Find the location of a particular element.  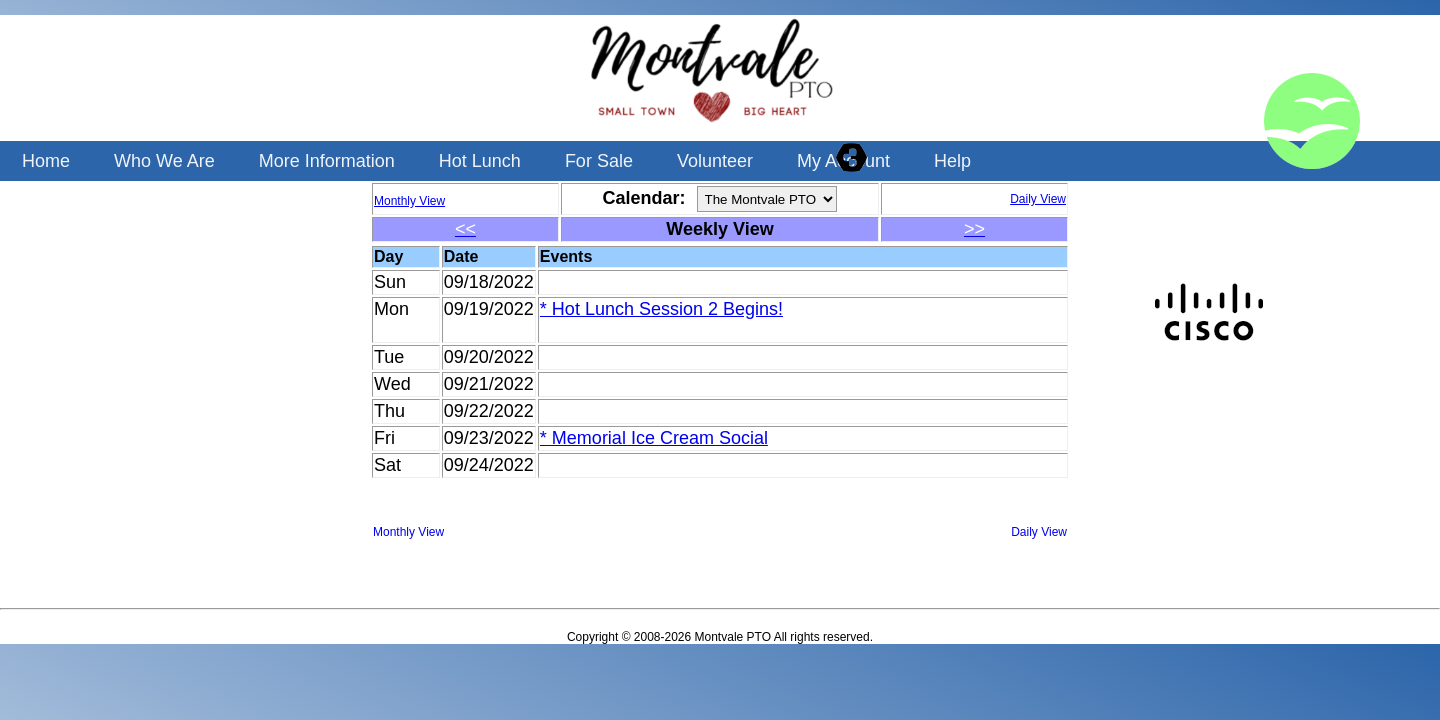

Cisco company logo is located at coordinates (1209, 312).